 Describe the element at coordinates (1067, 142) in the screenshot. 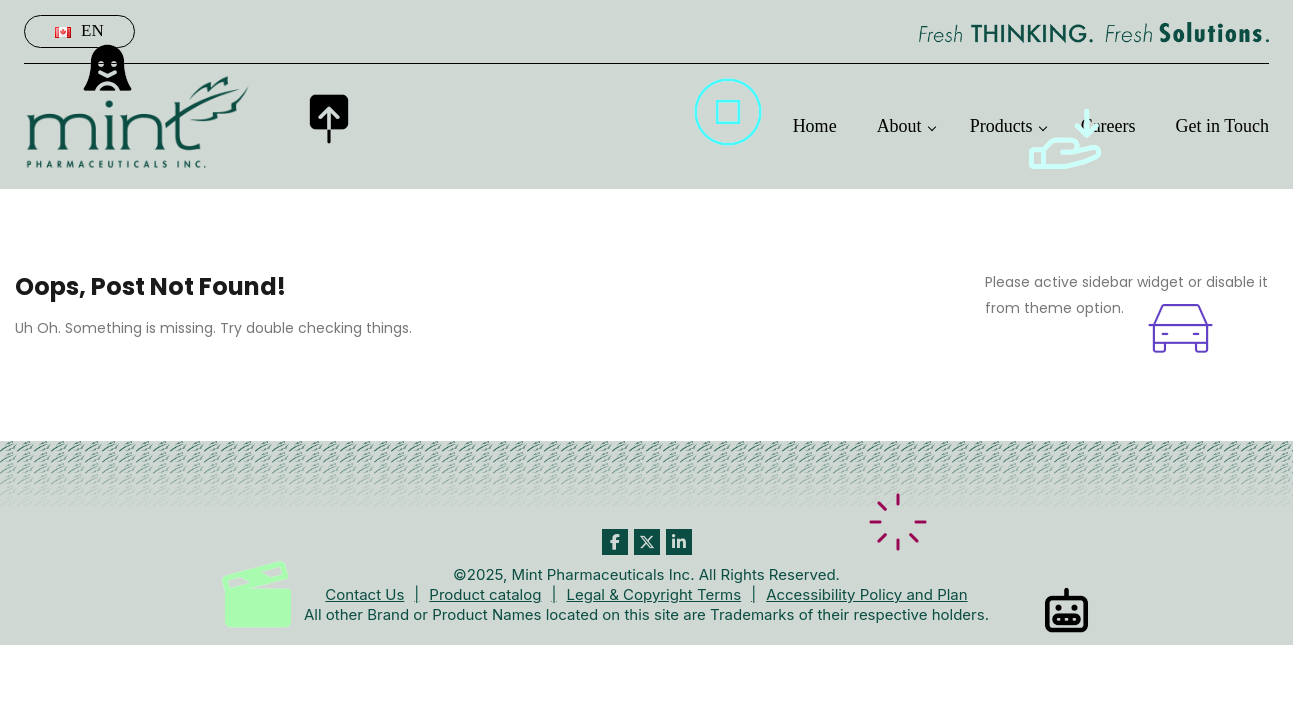

I see `receive or accept an incoming item` at that location.